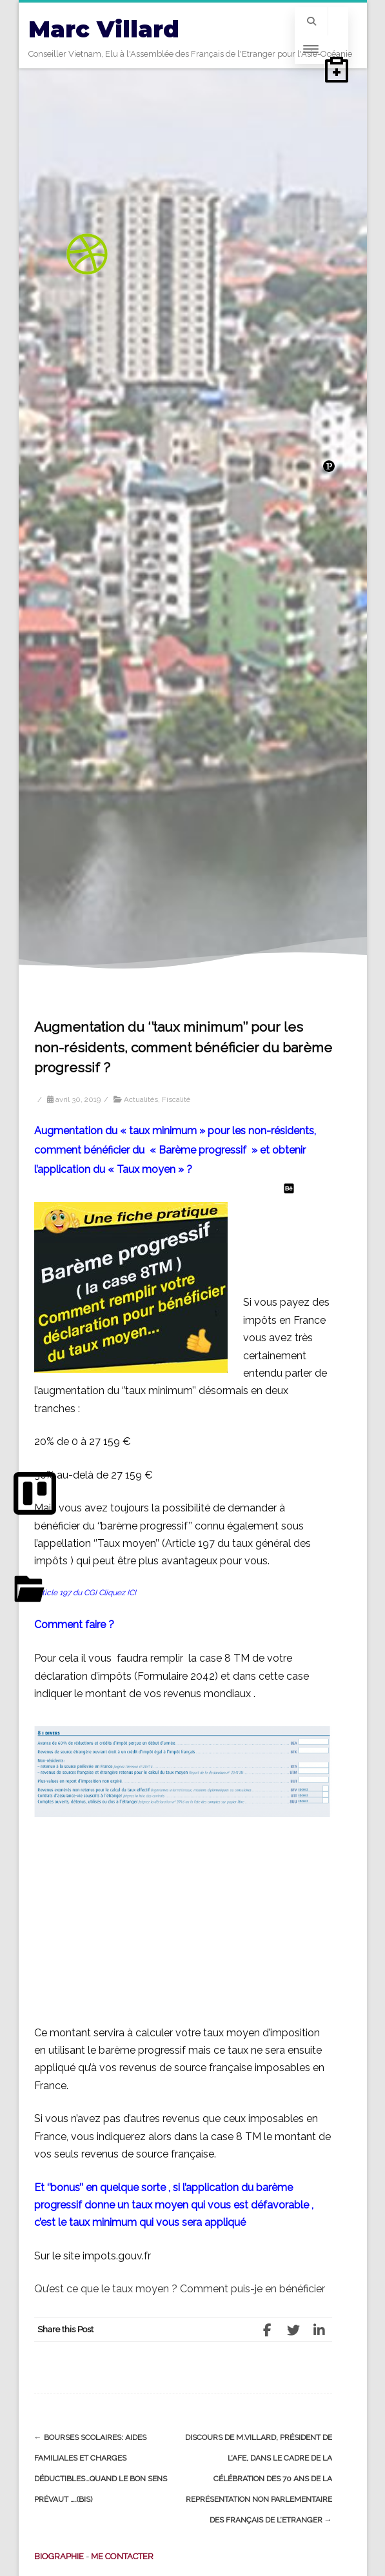 The image size is (385, 2576). I want to click on open folder to view contents, so click(29, 1589).